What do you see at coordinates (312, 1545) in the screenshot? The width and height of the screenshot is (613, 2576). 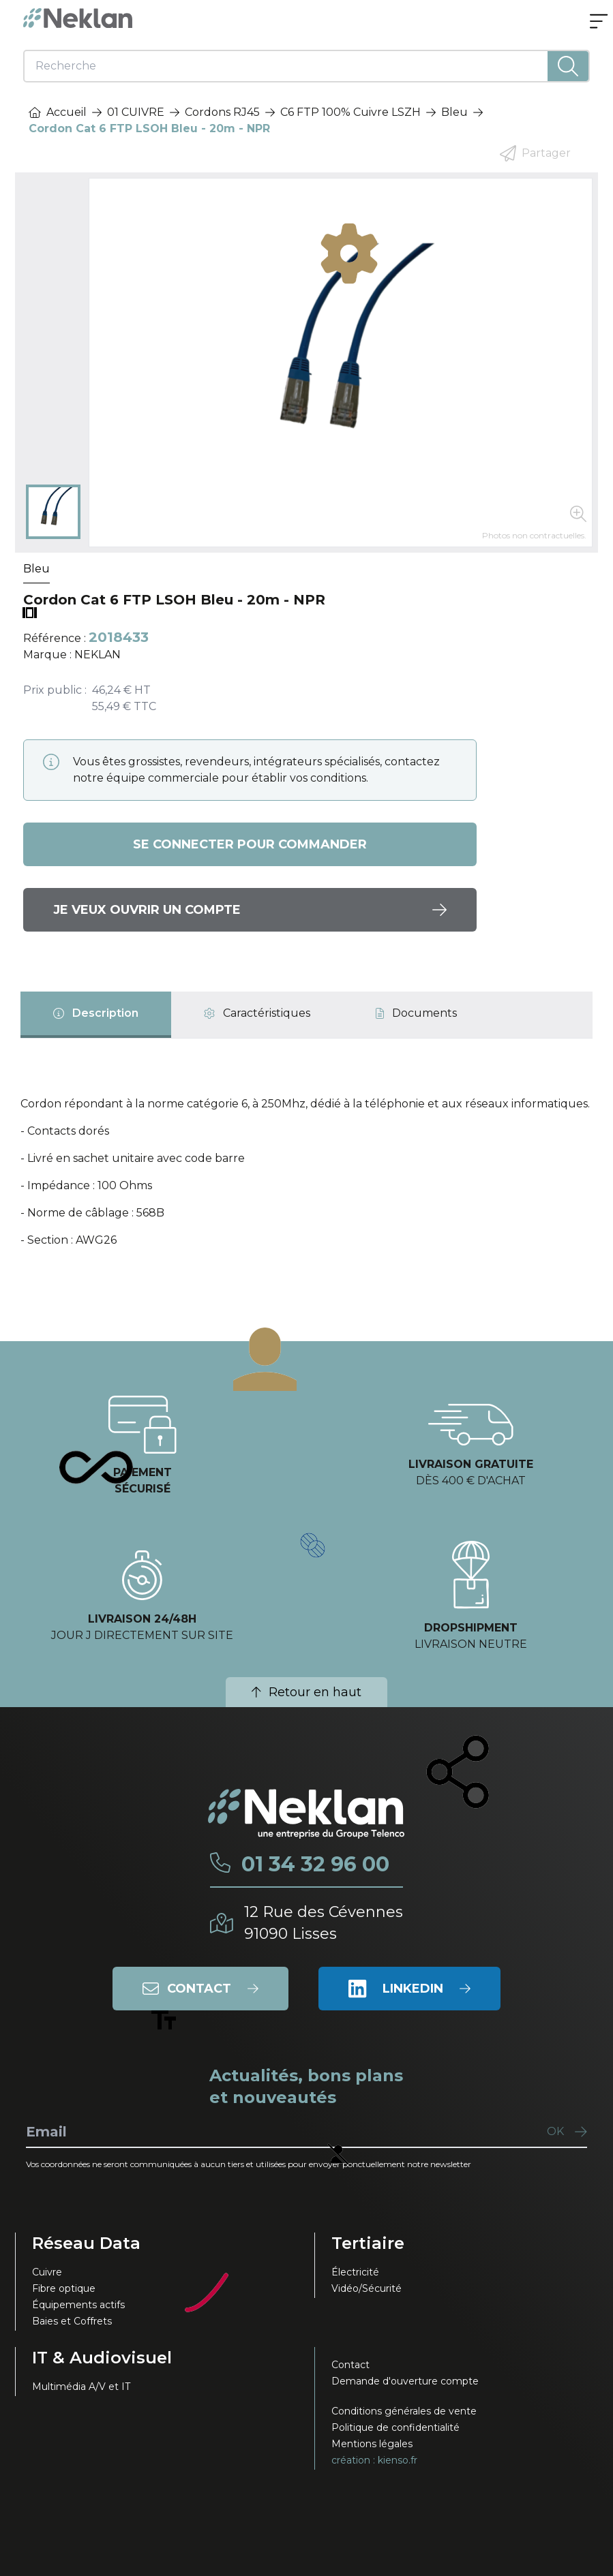 I see `exclude overlapping elements from selection` at bounding box center [312, 1545].